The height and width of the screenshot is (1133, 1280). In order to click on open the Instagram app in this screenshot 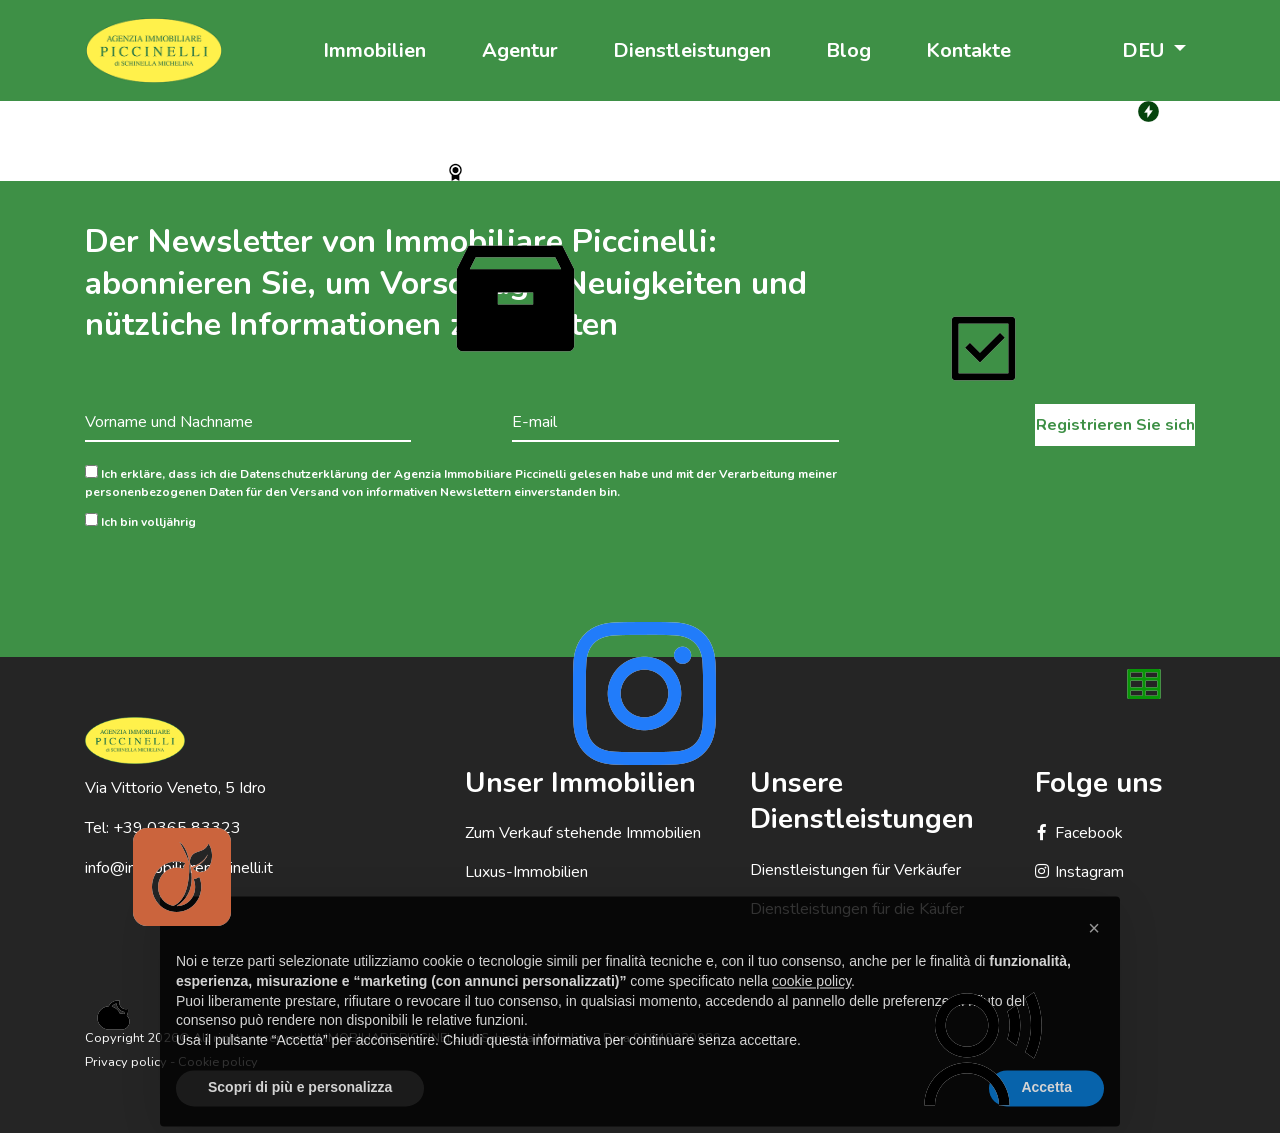, I will do `click(644, 693)`.